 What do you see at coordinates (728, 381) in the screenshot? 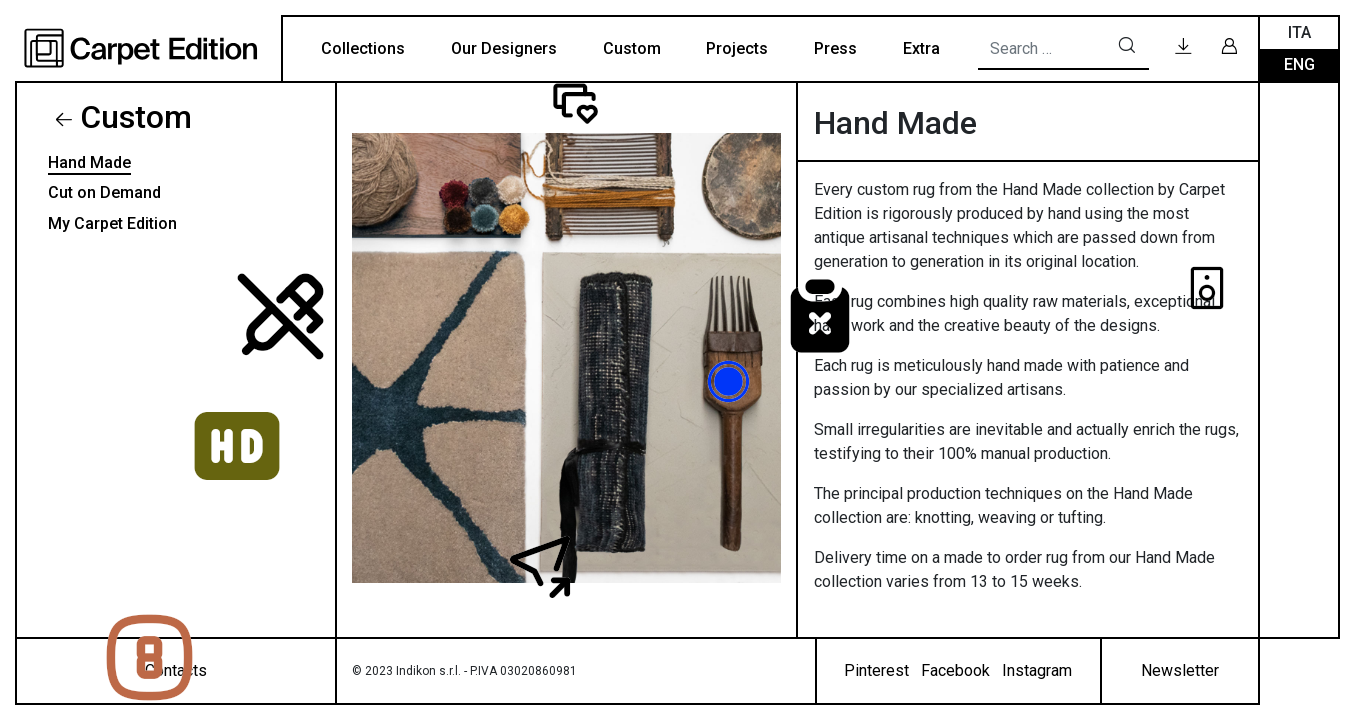
I see `selected option in a radio button group` at bounding box center [728, 381].